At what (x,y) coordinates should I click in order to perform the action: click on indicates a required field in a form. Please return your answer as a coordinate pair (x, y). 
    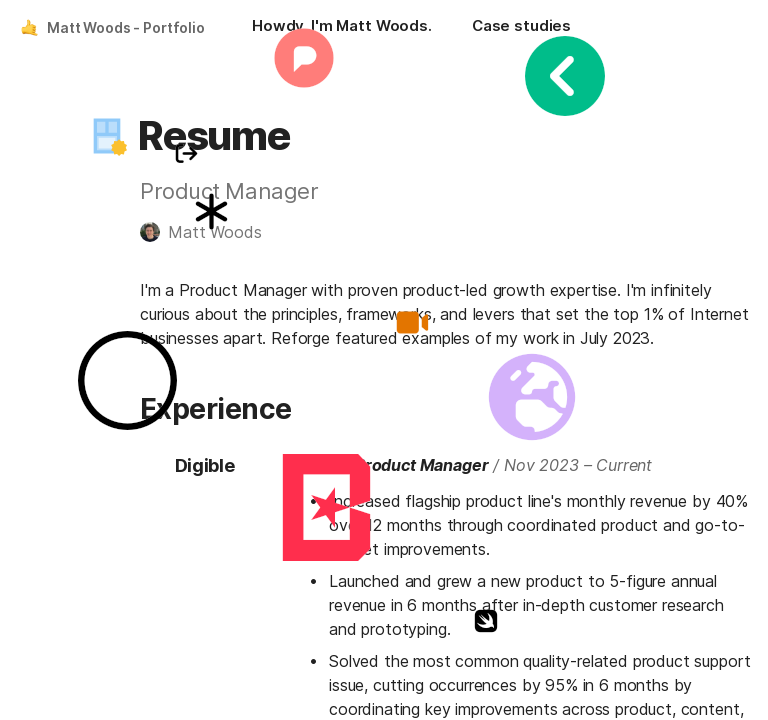
    Looking at the image, I should click on (211, 211).